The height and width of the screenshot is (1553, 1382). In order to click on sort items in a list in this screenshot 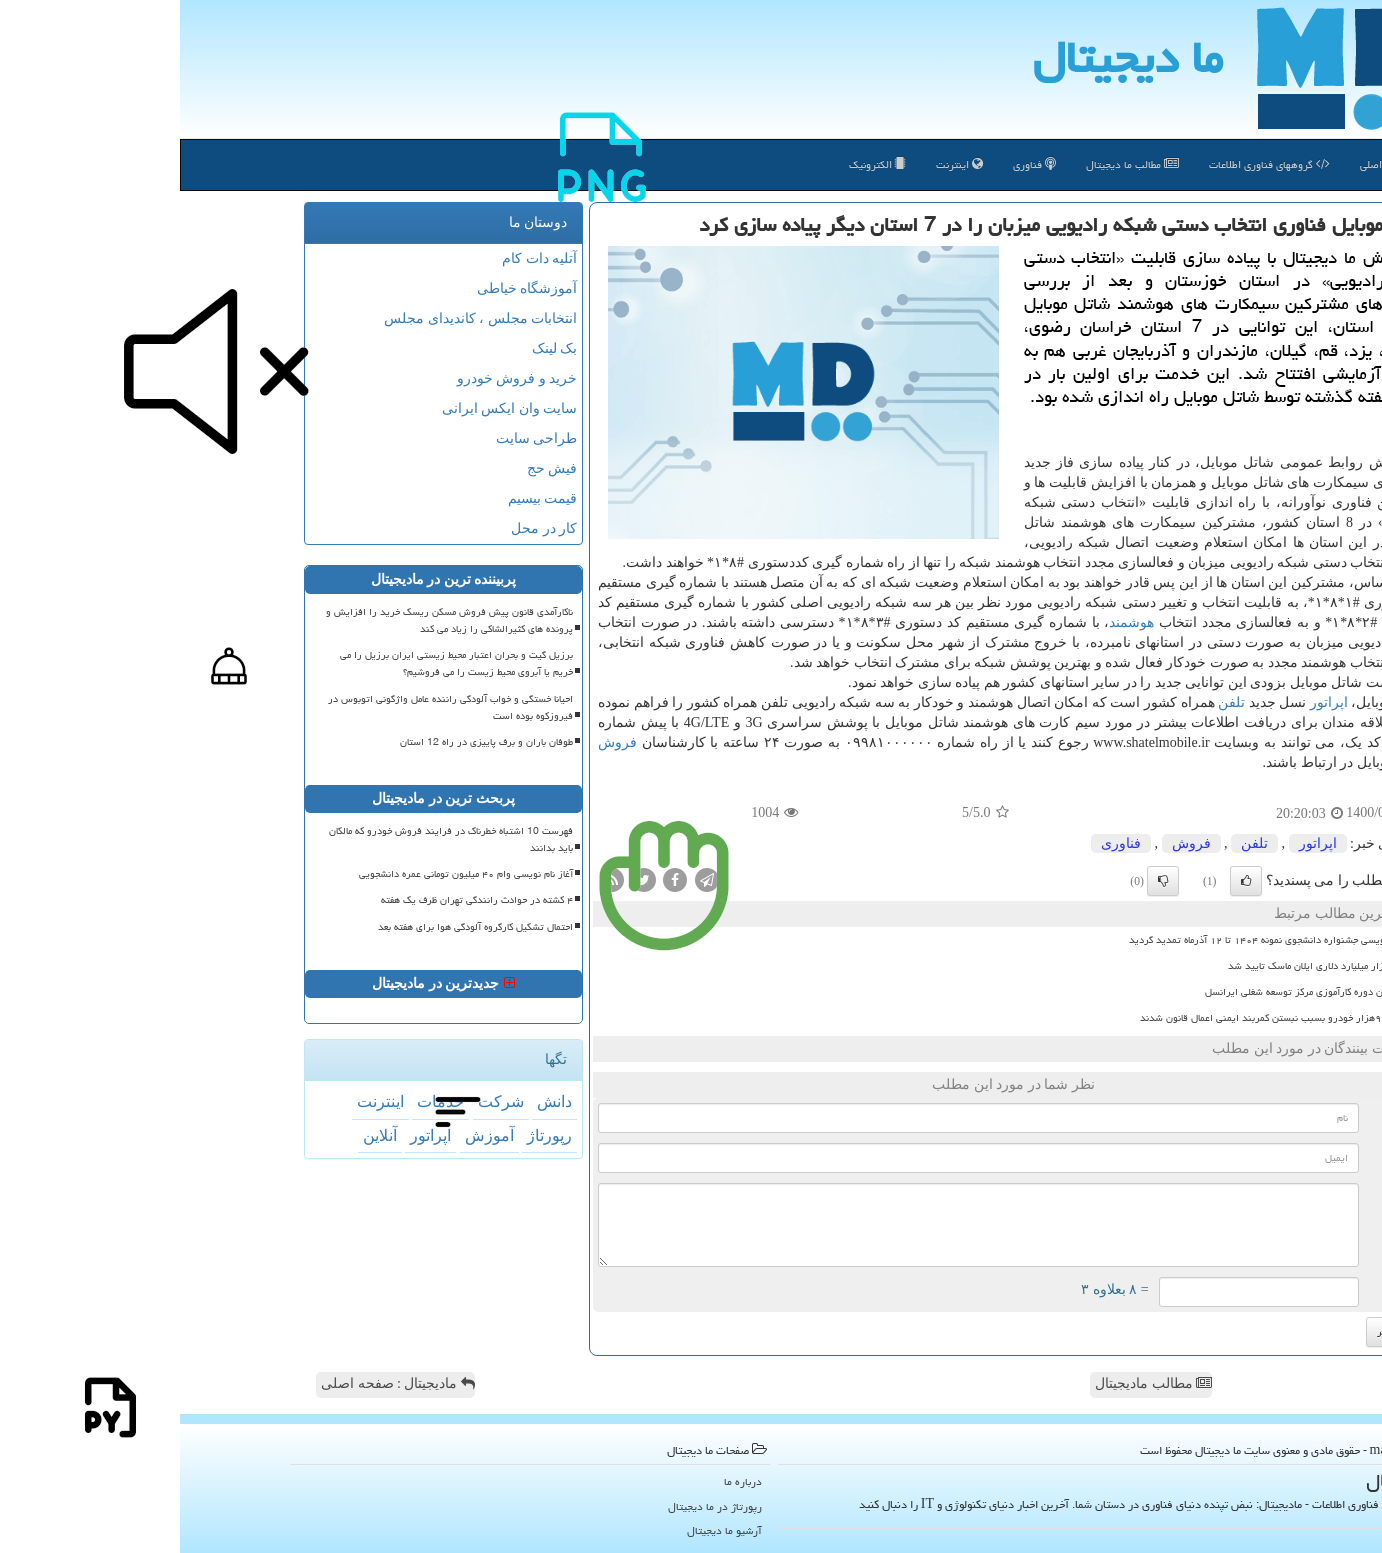, I will do `click(458, 1112)`.